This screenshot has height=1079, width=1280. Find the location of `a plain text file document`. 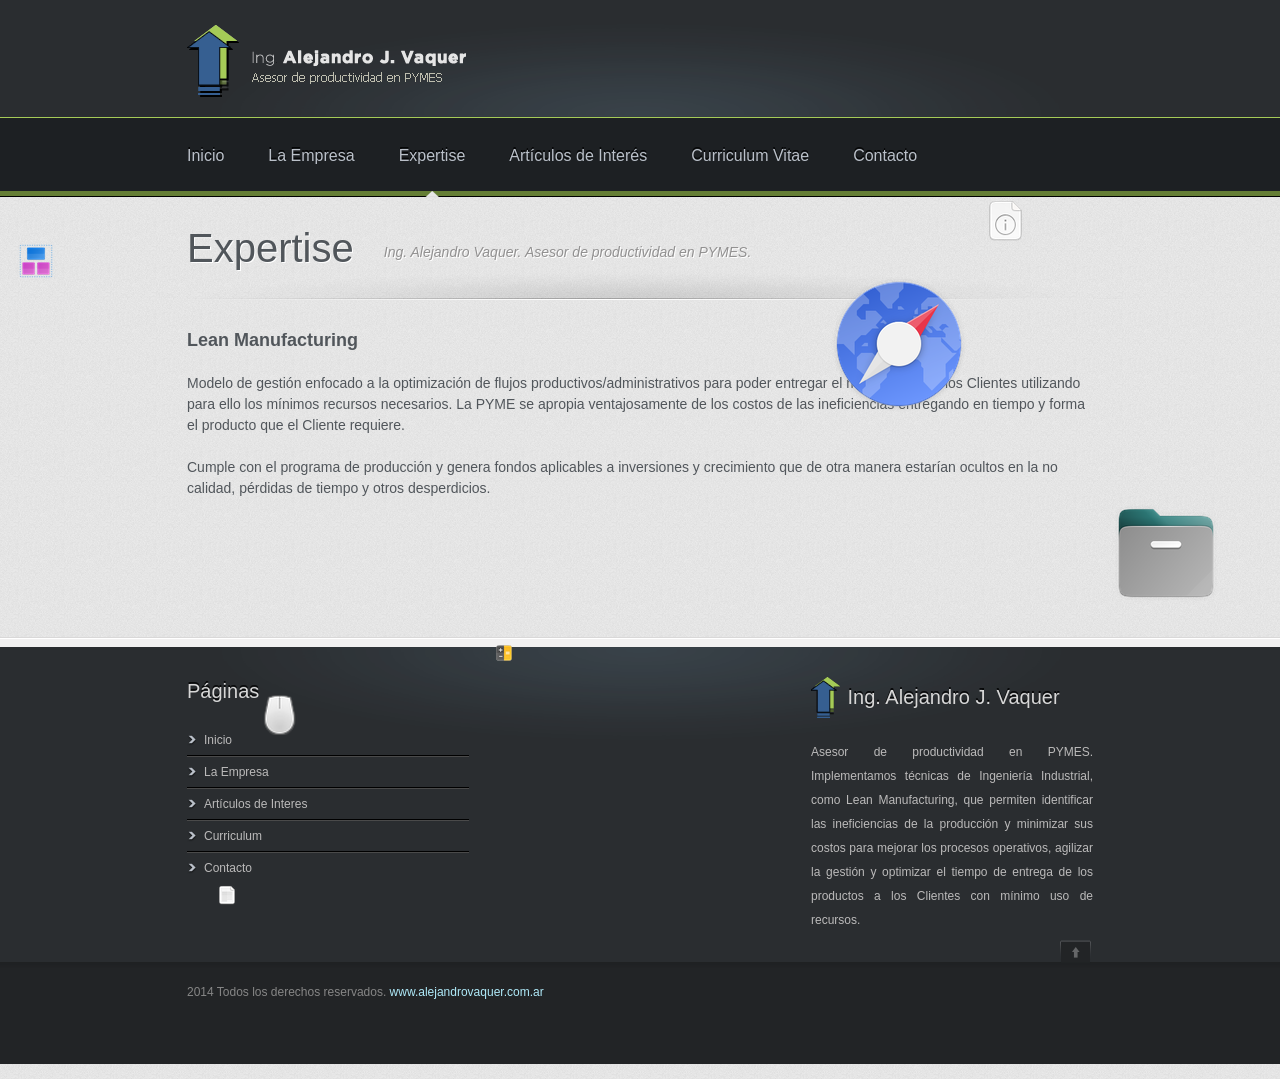

a plain text file document is located at coordinates (227, 895).